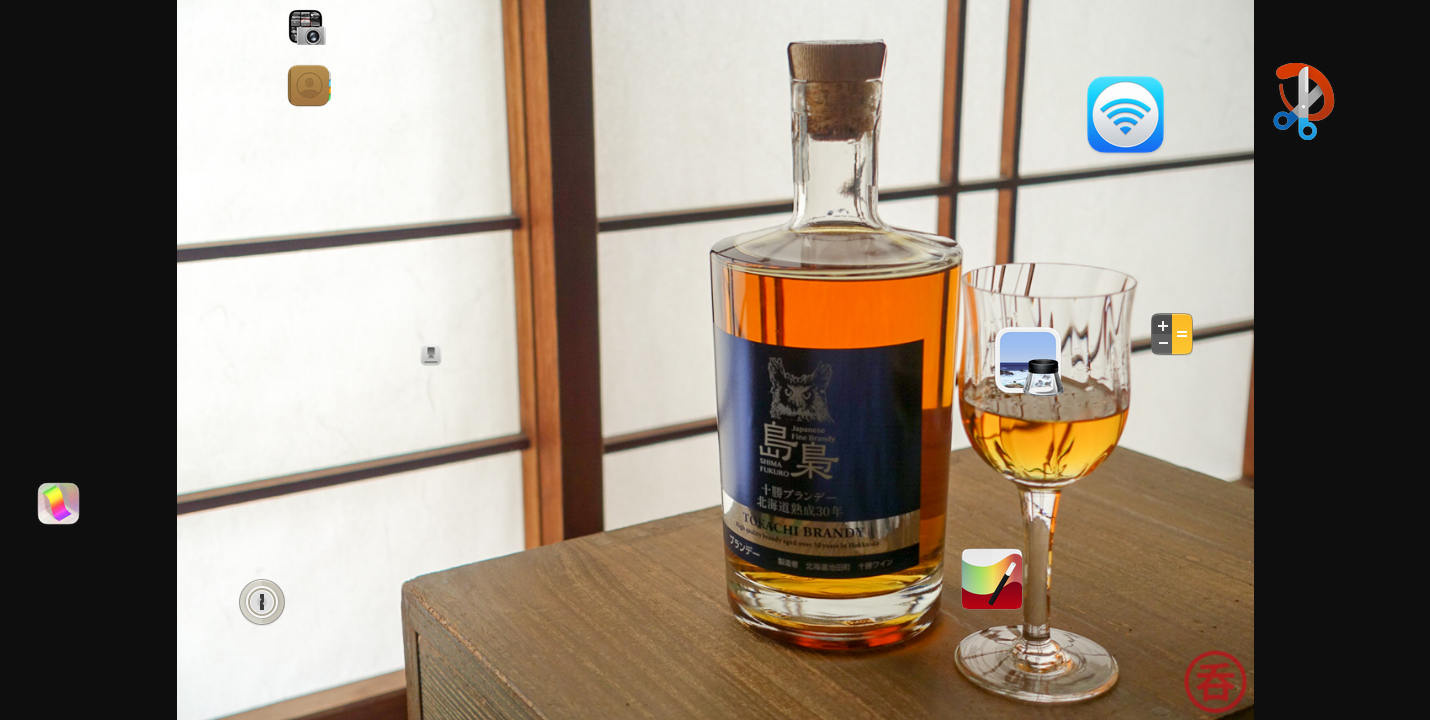 The image size is (1430, 720). What do you see at coordinates (308, 85) in the screenshot?
I see `open the contacts app` at bounding box center [308, 85].